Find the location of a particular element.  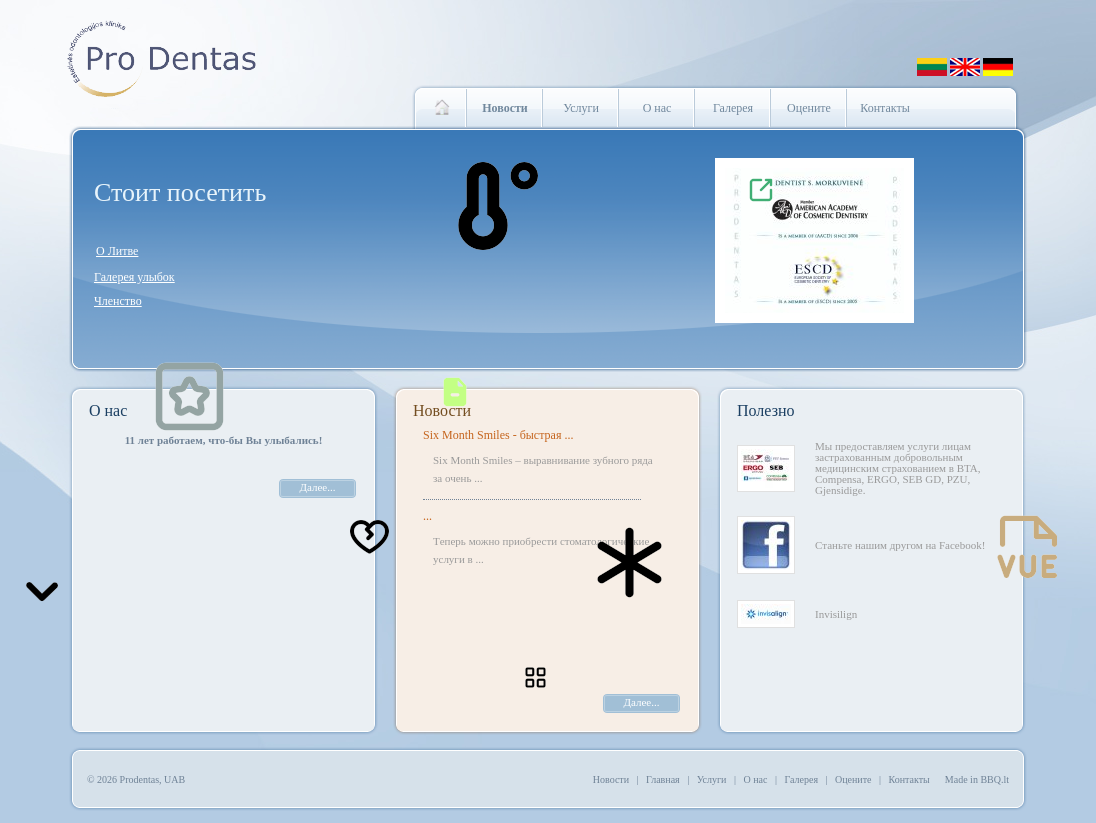

remove or delete a file is located at coordinates (455, 392).